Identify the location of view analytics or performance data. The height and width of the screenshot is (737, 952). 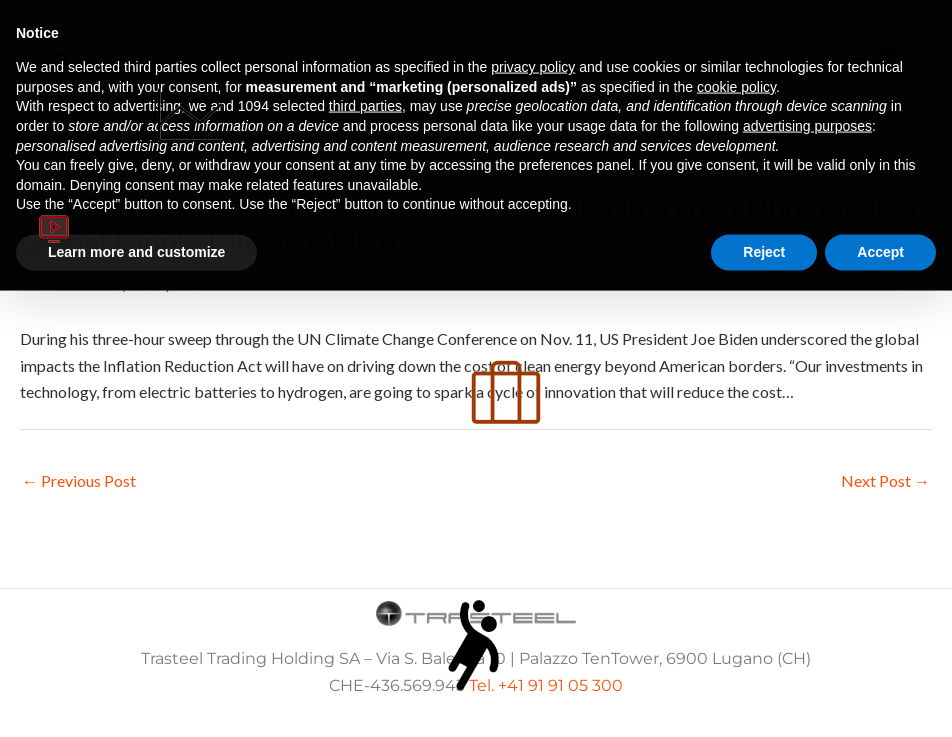
(190, 115).